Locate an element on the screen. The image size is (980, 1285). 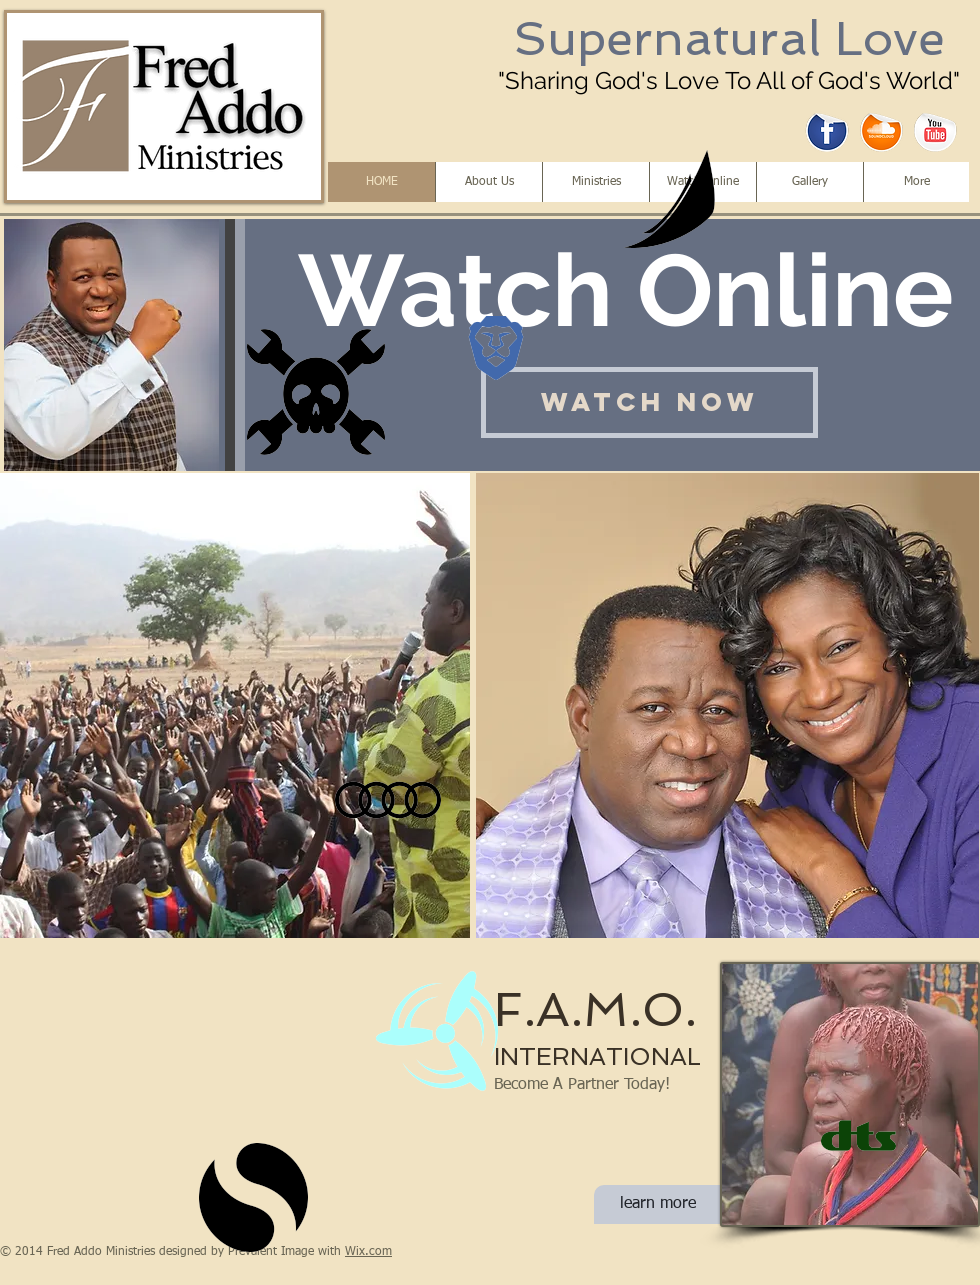
open simplenote app is located at coordinates (253, 1197).